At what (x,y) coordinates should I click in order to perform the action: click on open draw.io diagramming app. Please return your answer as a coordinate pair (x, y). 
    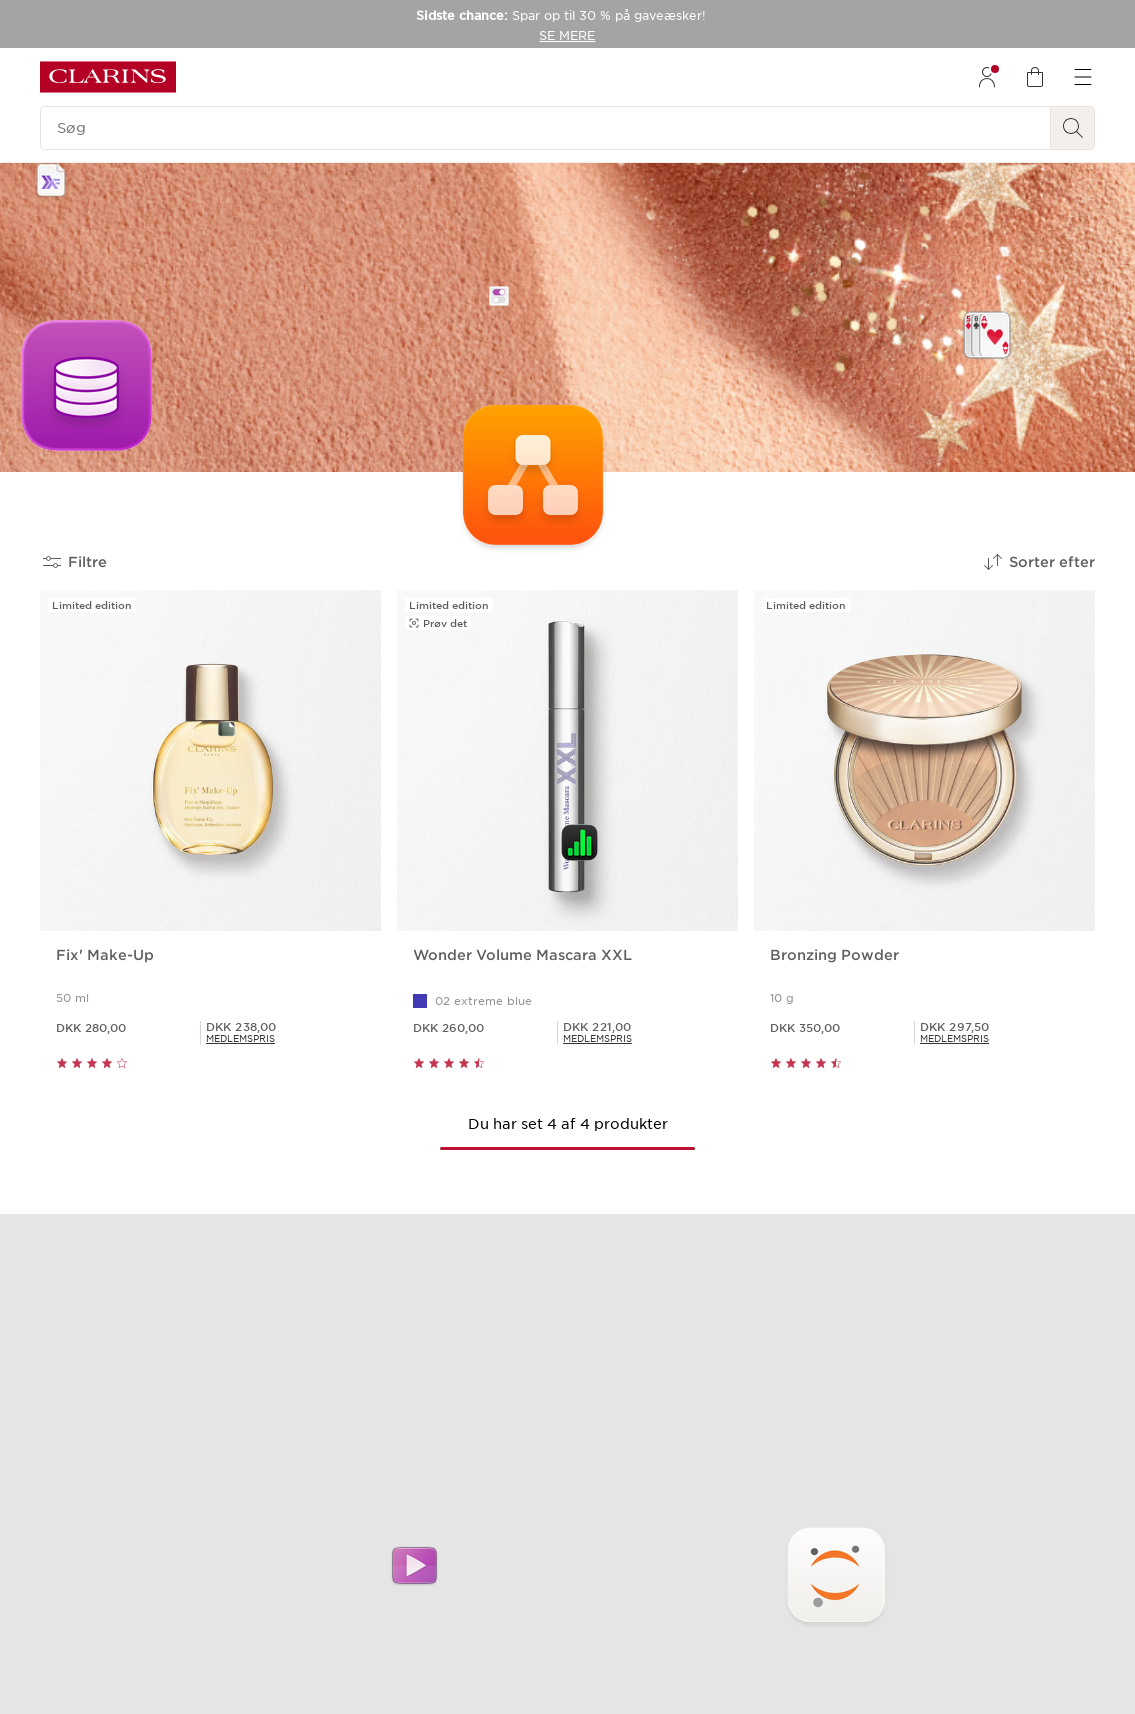
    Looking at the image, I should click on (533, 475).